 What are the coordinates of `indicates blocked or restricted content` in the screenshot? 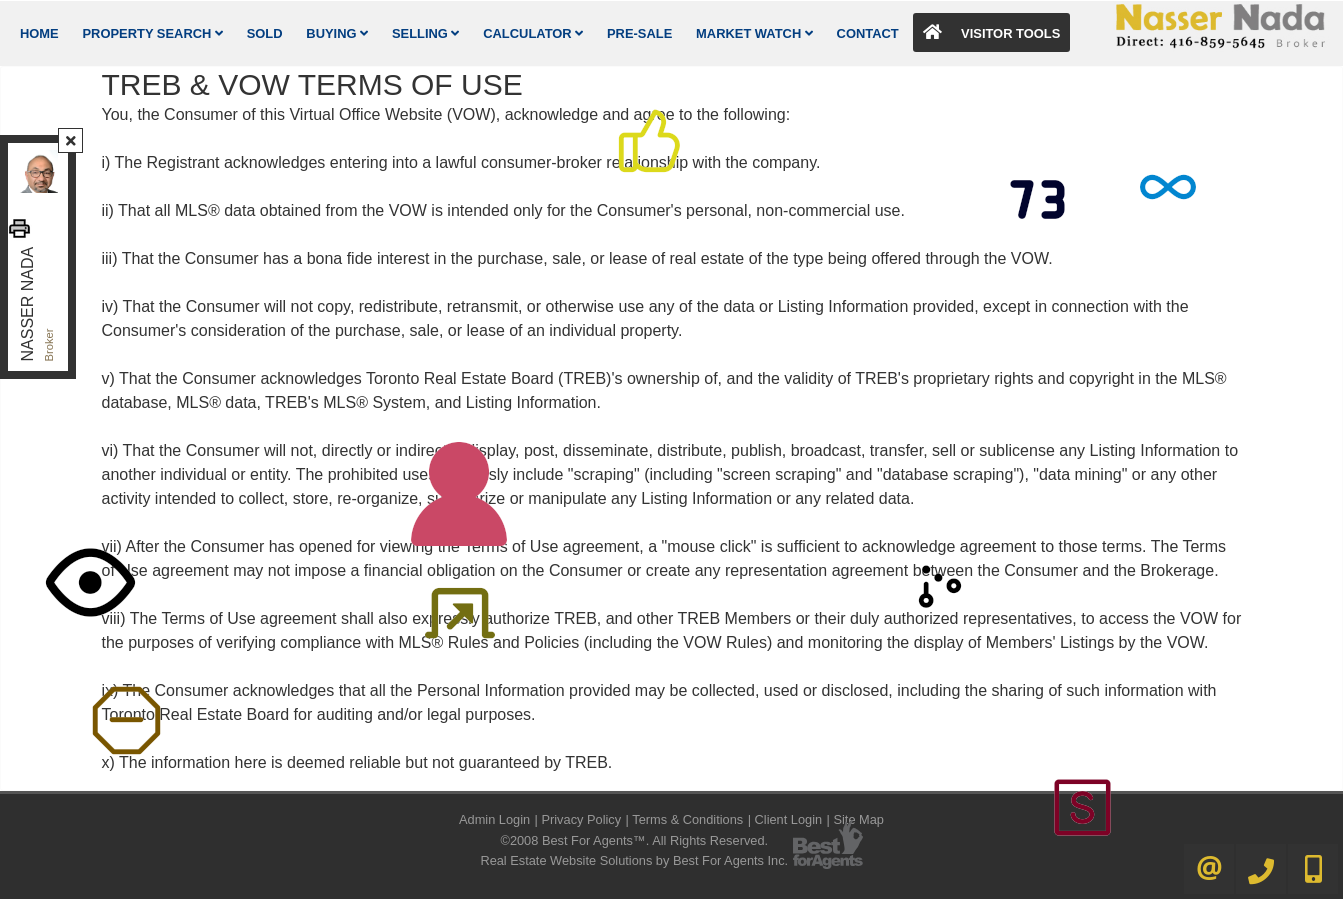 It's located at (126, 720).